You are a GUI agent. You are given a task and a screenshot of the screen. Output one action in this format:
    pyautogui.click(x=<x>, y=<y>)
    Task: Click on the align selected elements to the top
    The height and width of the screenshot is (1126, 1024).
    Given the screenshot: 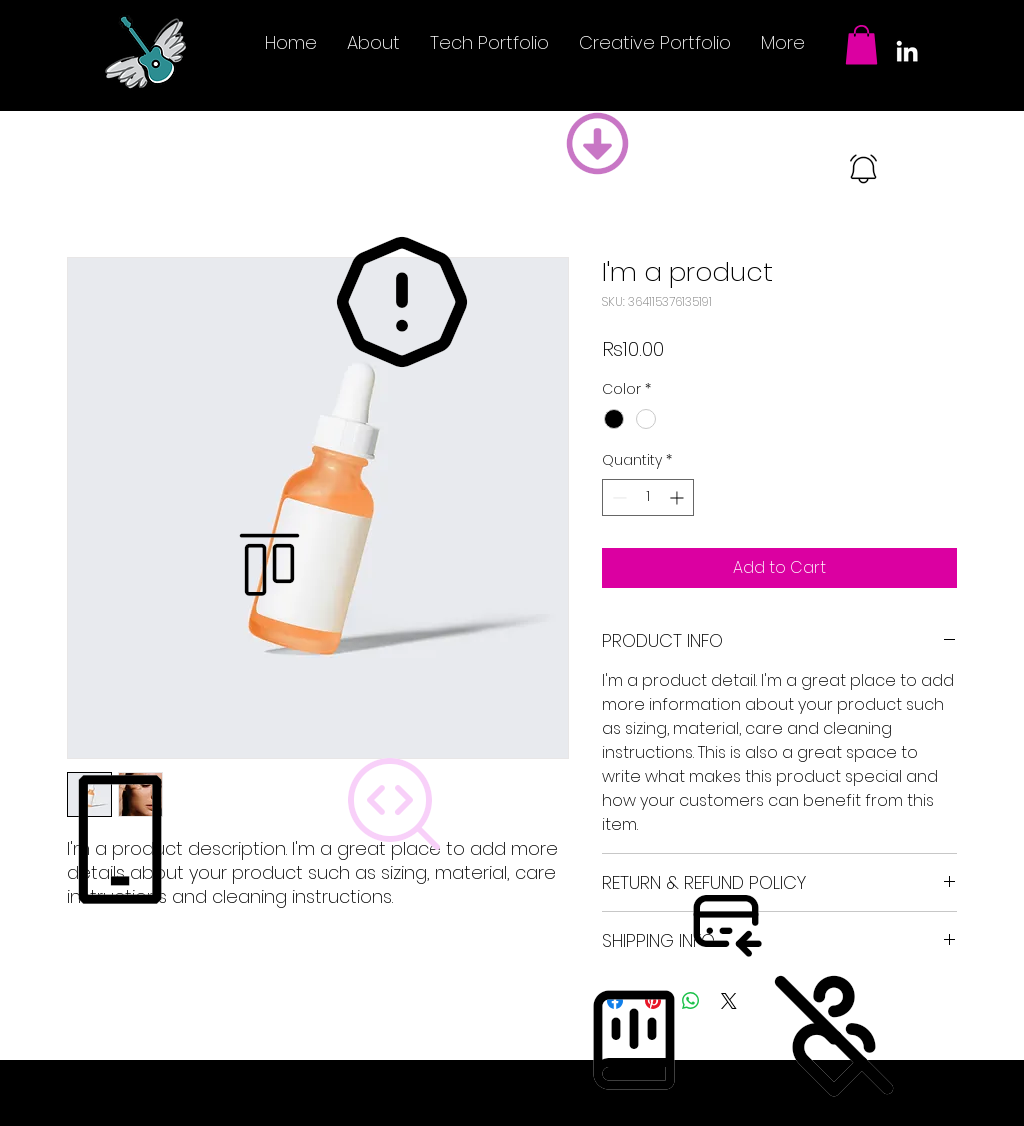 What is the action you would take?
    pyautogui.click(x=269, y=563)
    